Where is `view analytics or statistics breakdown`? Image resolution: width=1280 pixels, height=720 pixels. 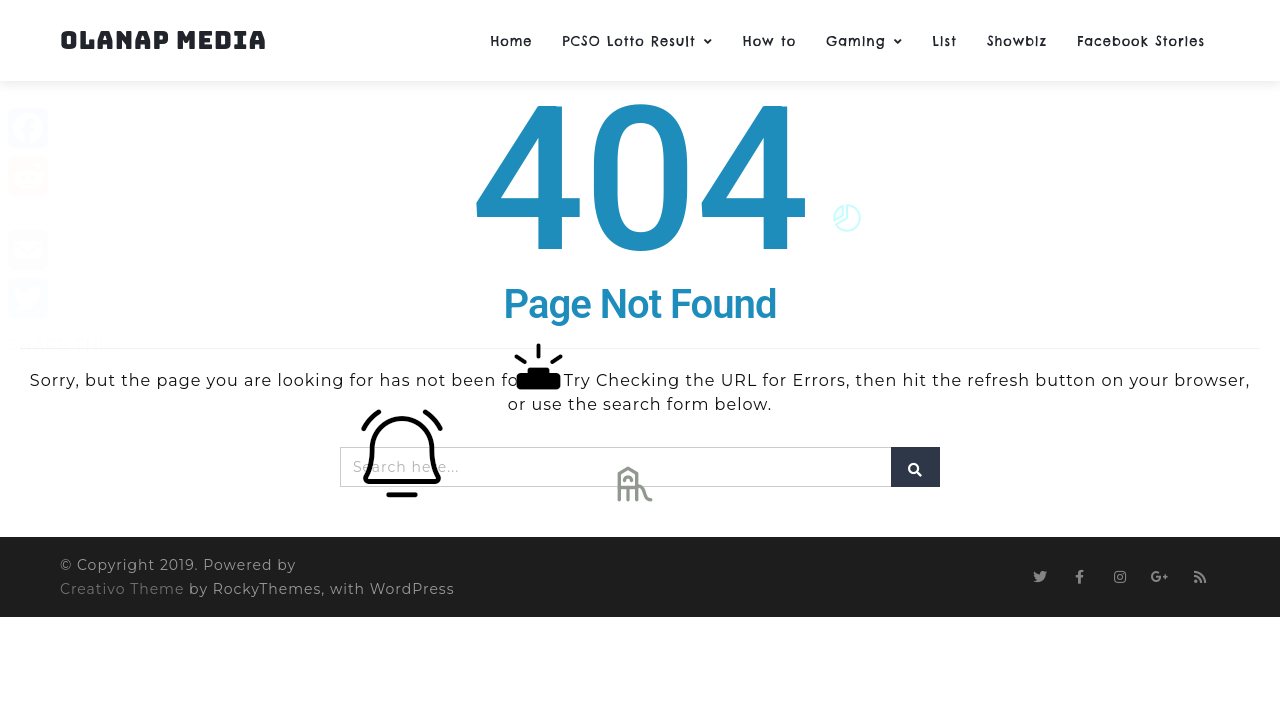 view analytics or statistics breakdown is located at coordinates (847, 218).